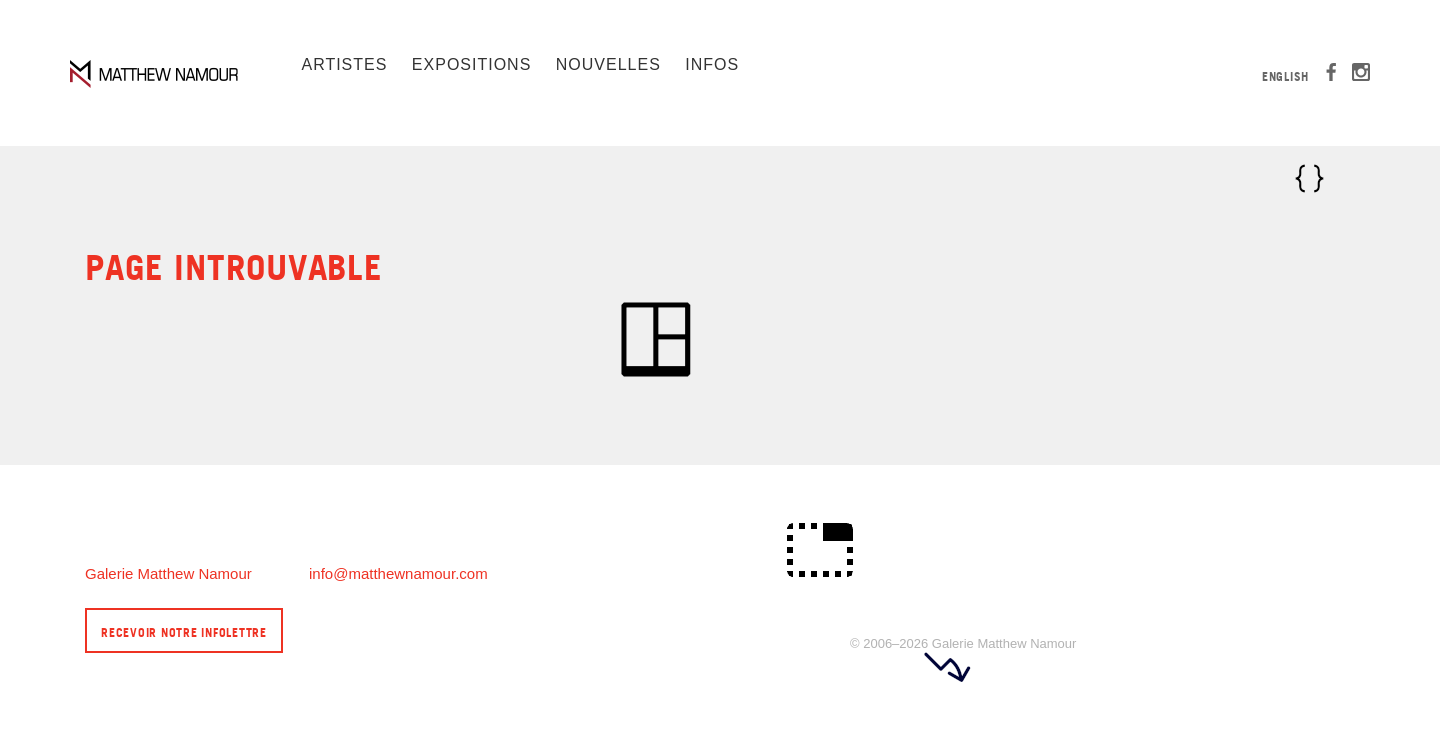 The width and height of the screenshot is (1440, 753). I want to click on indicates a namespace or module in code, so click(1309, 178).